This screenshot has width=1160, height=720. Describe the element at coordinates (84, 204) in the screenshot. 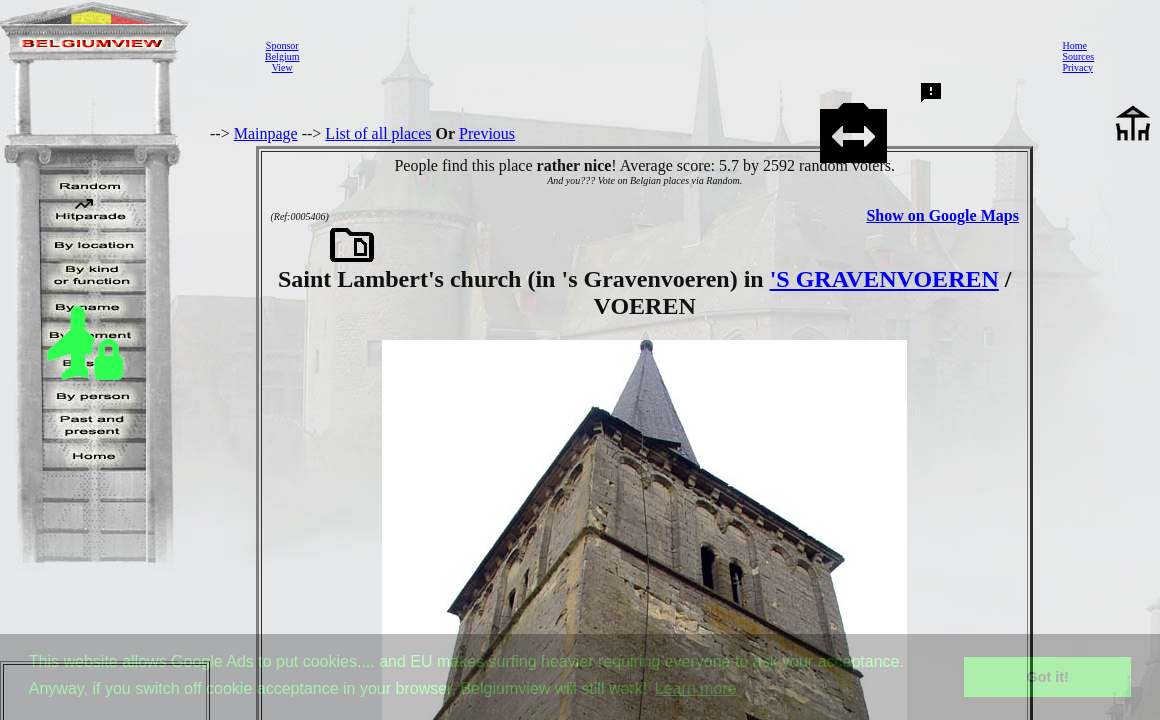

I see `view trending or popular content` at that location.